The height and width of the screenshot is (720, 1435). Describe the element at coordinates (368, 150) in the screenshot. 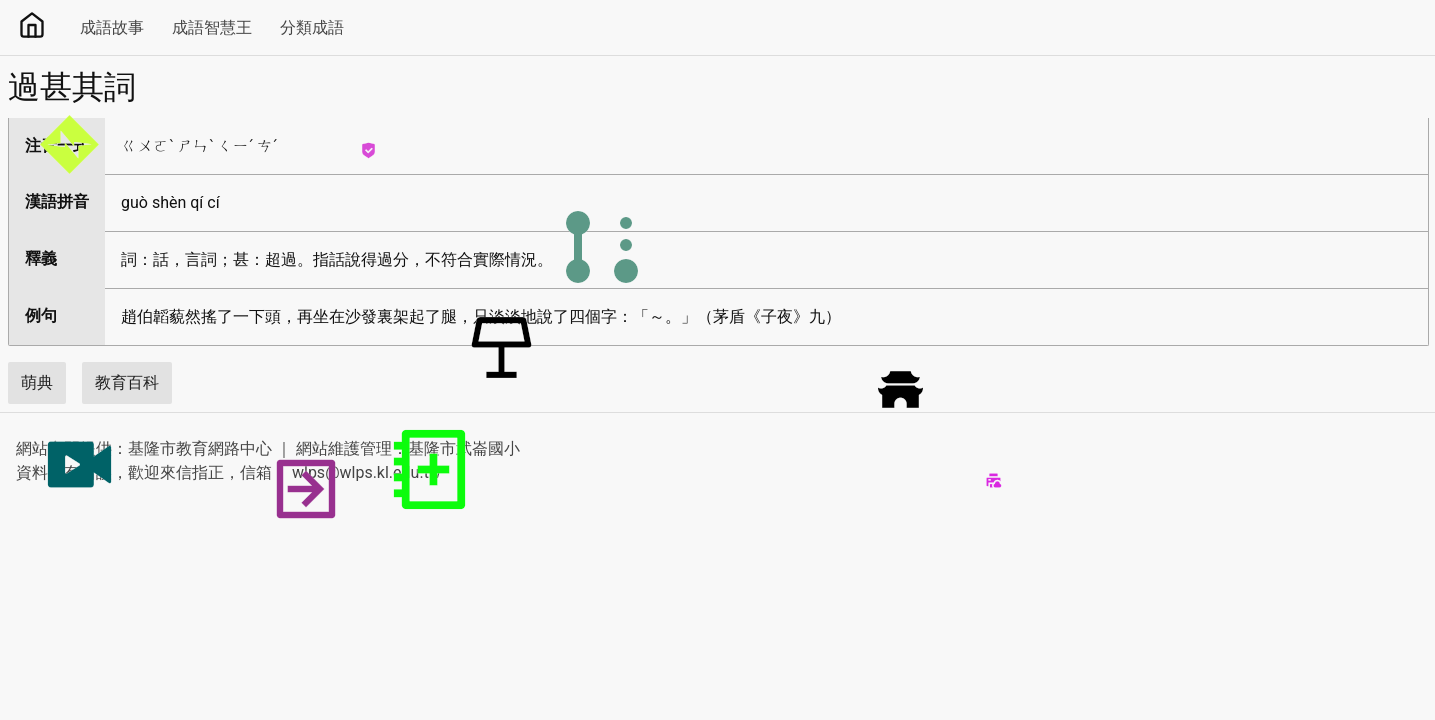

I see `indicates verified security or protection status` at that location.